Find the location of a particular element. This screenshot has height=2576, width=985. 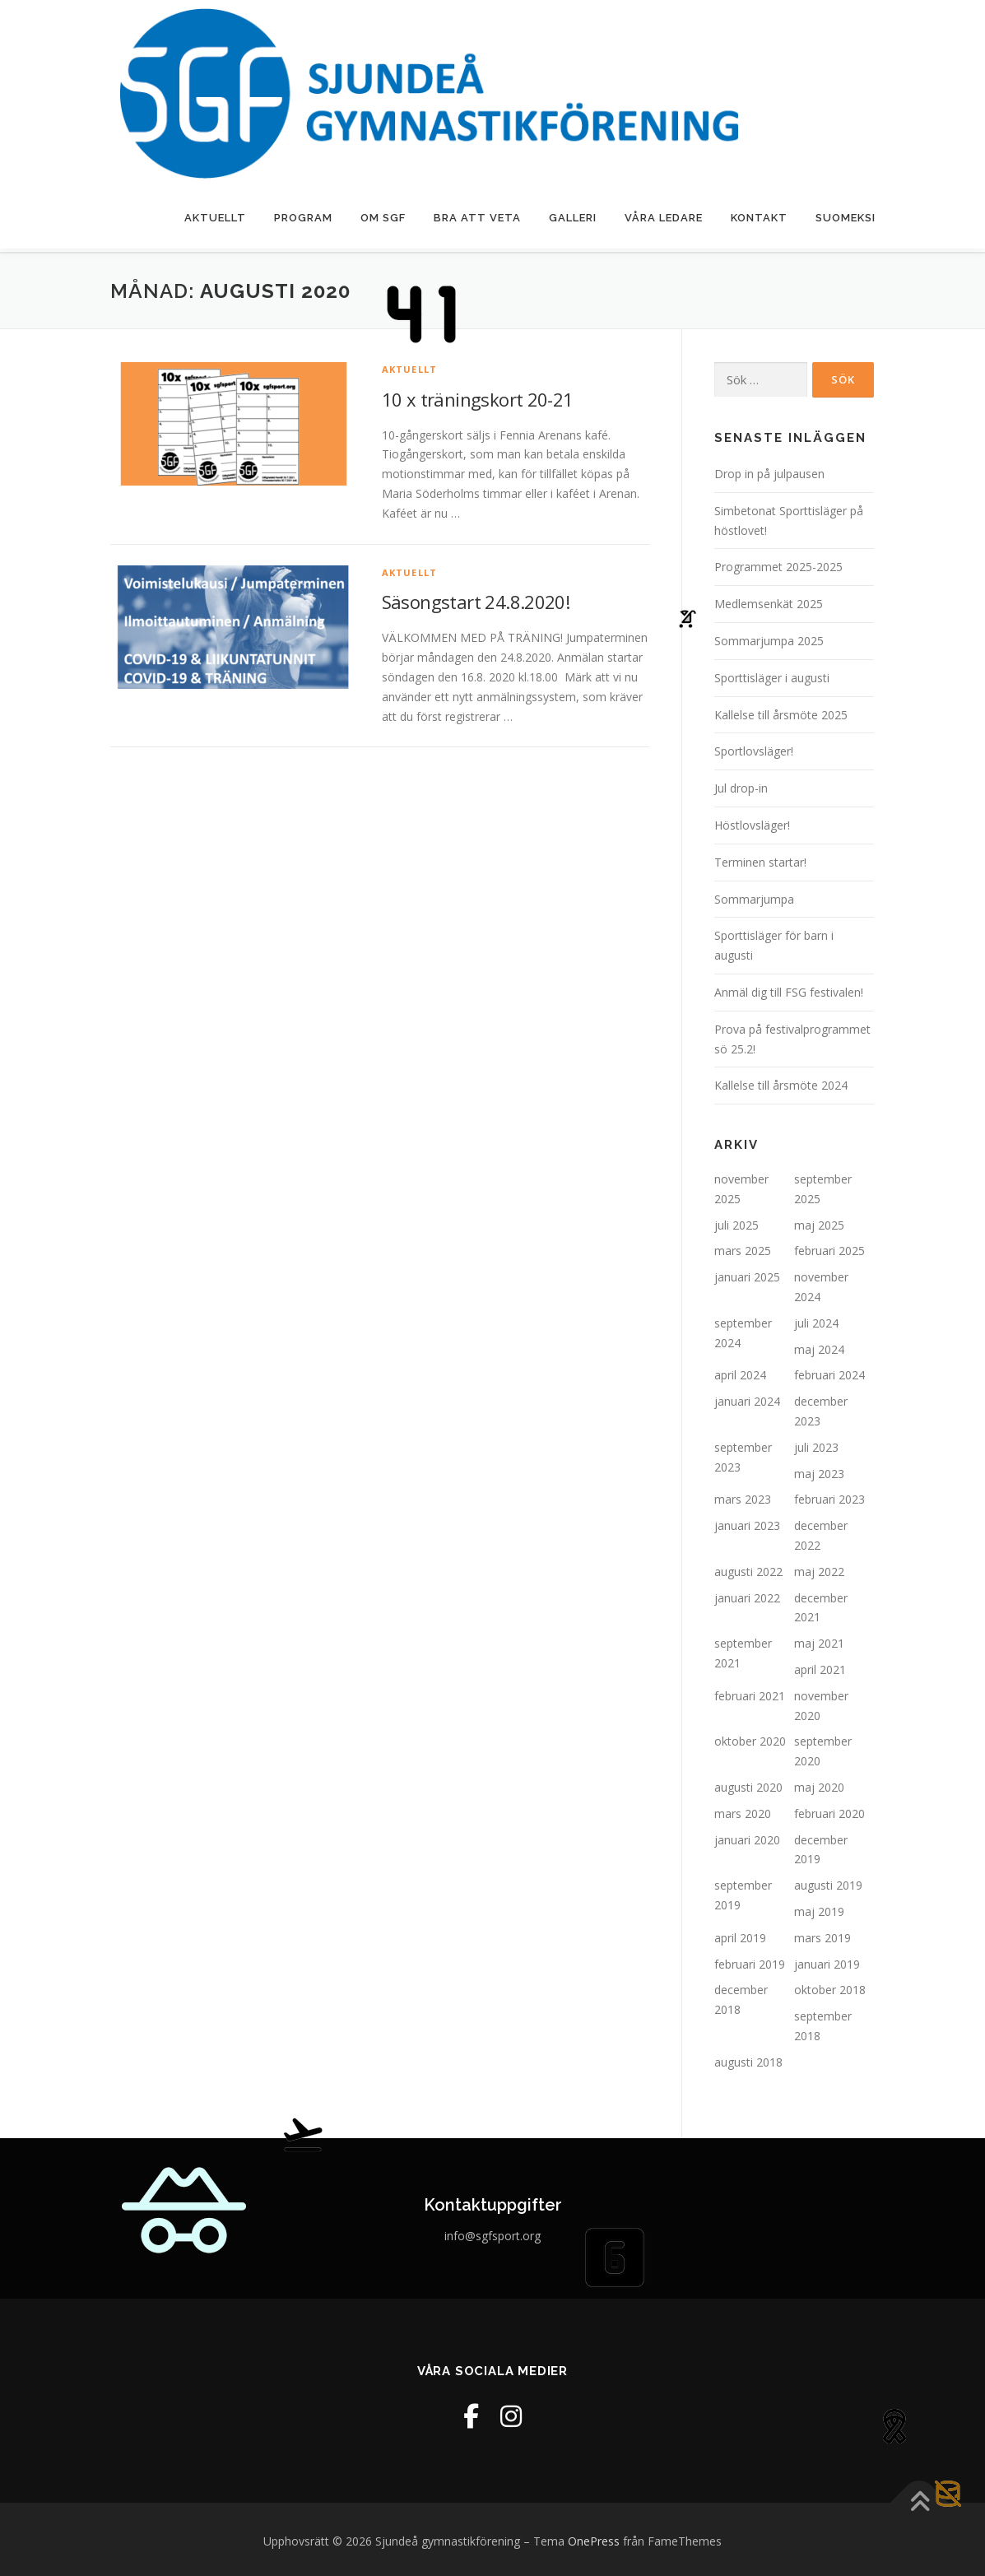

view flight departure information is located at coordinates (303, 2134).